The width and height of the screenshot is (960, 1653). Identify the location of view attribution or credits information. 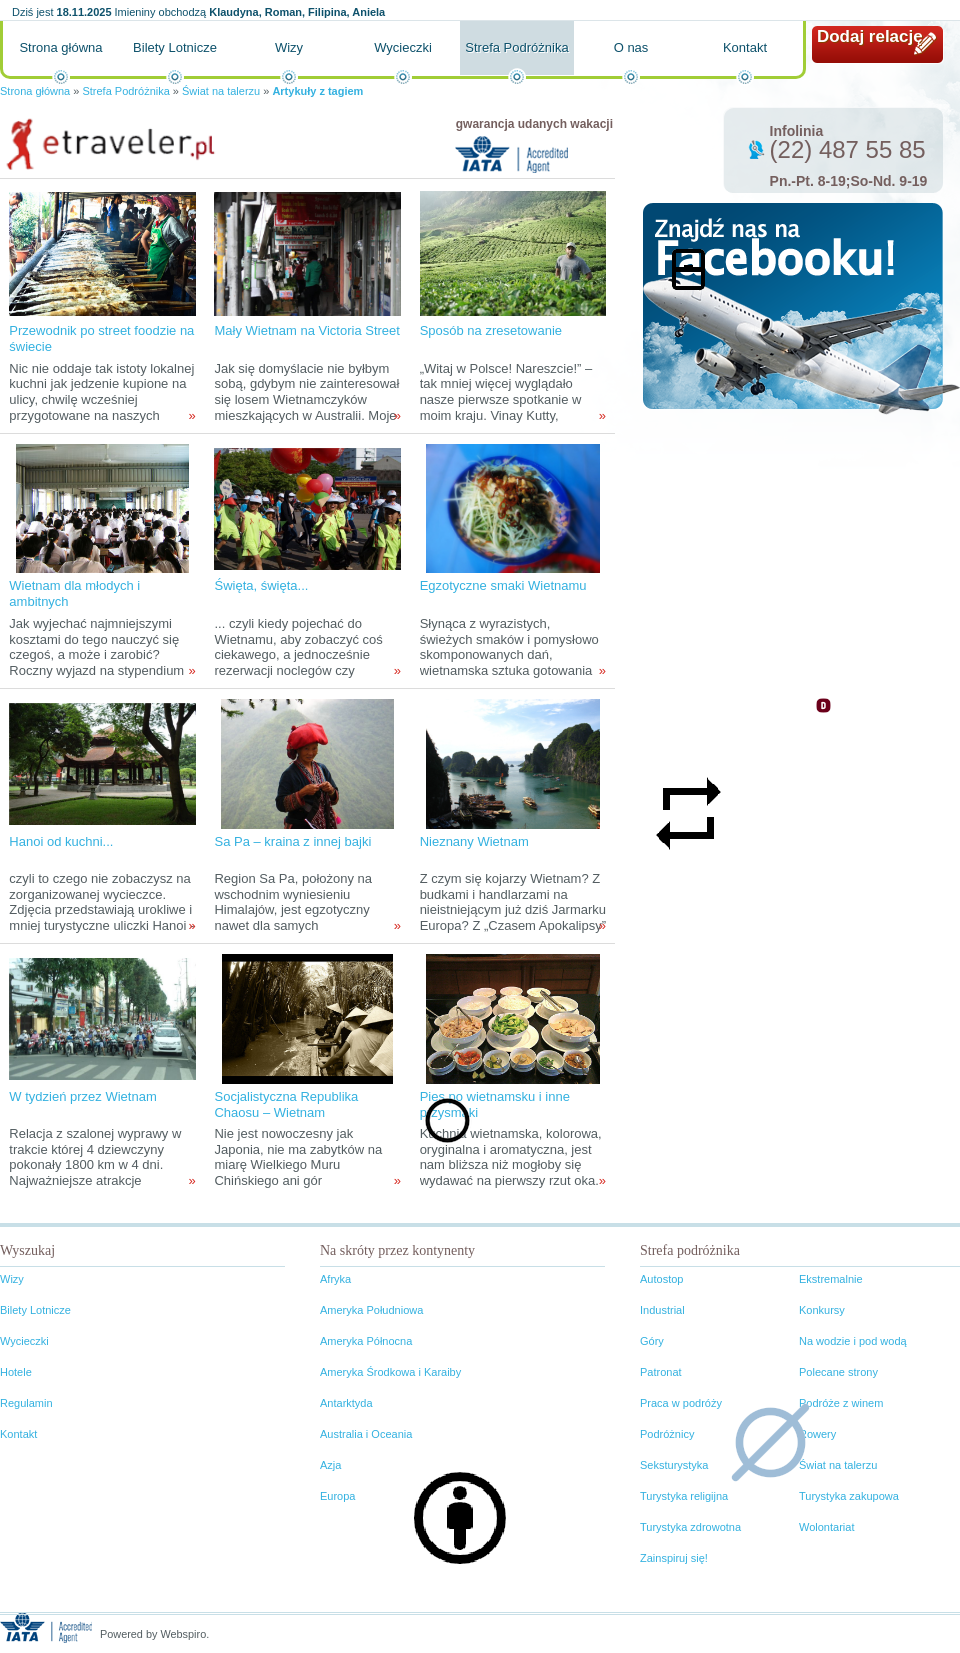
(460, 1518).